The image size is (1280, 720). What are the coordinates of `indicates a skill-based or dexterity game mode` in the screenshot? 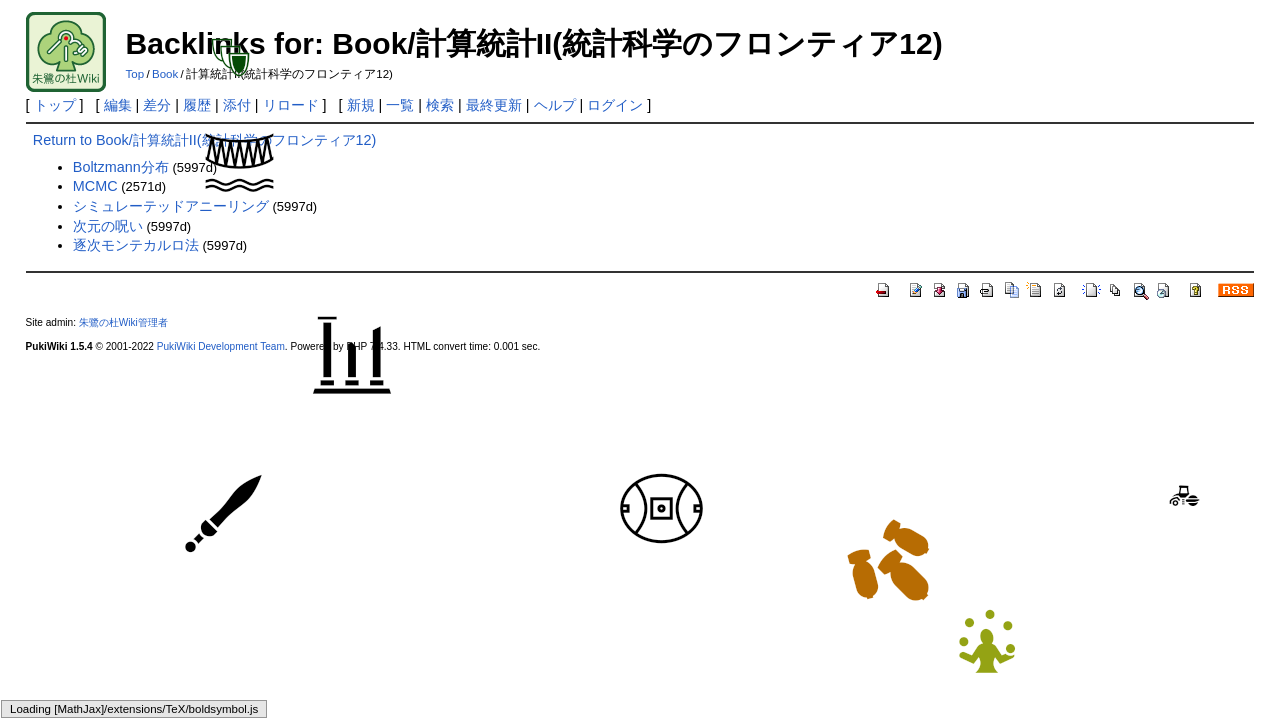 It's located at (986, 641).